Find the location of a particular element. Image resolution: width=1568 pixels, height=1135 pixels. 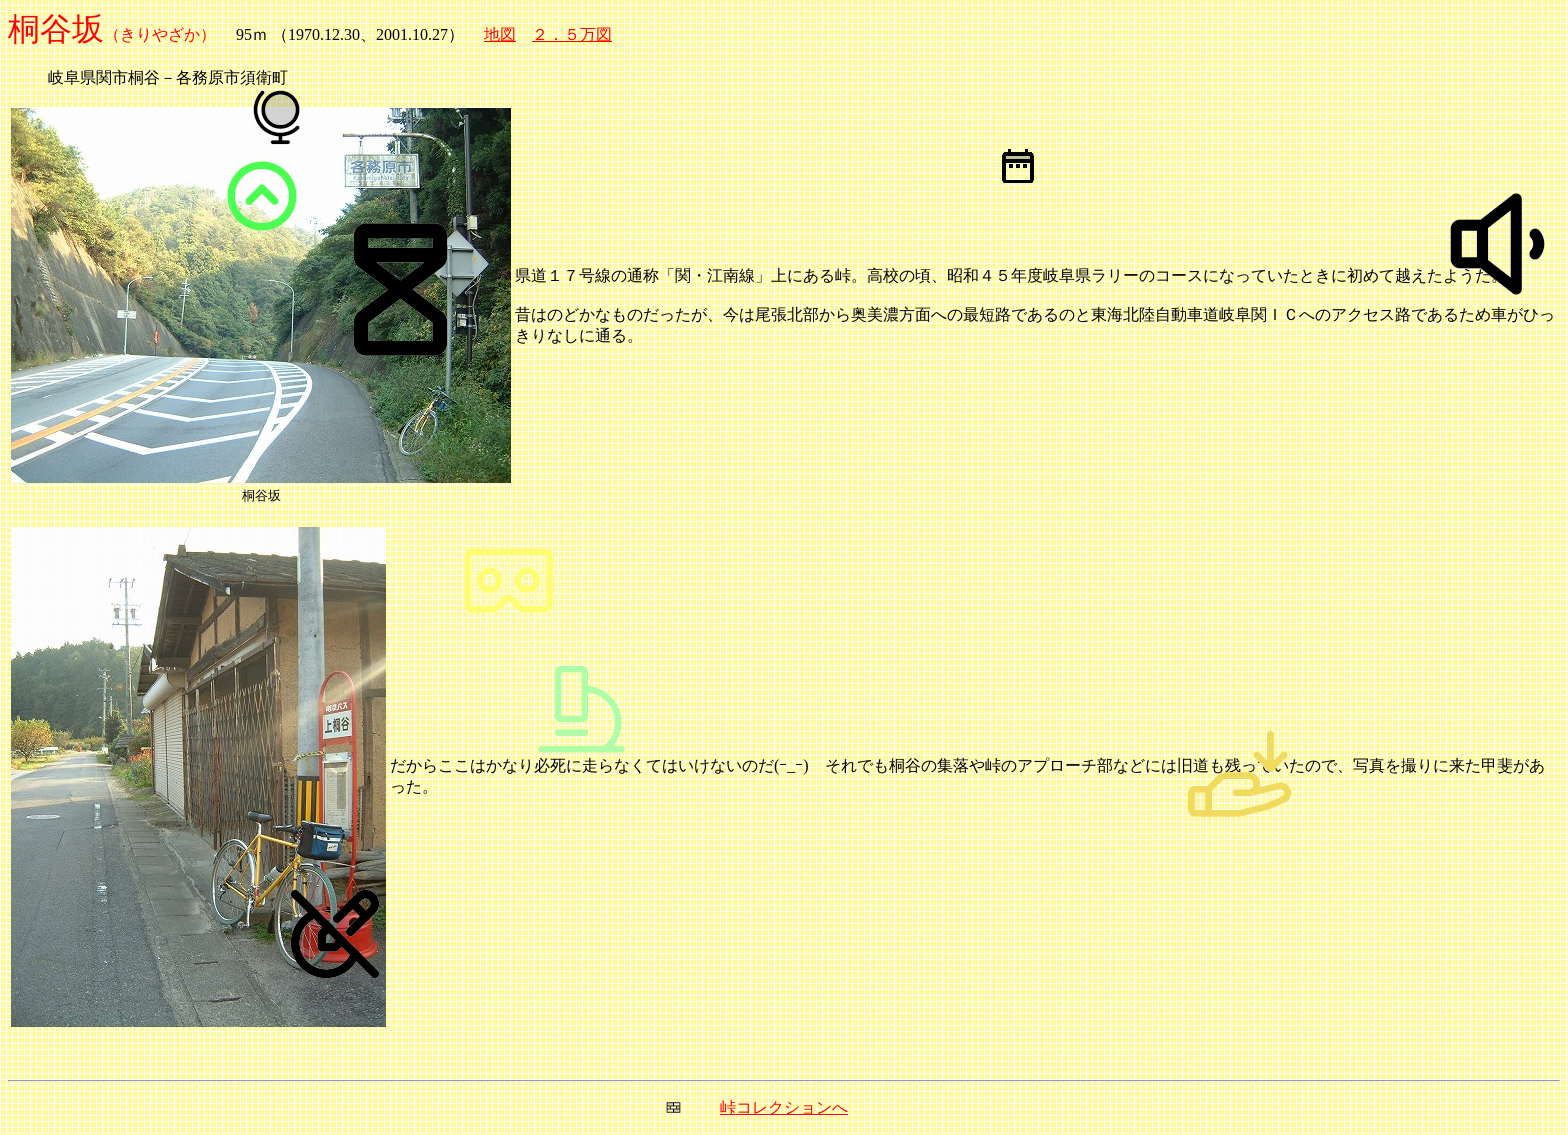

indicates a timer or countdown just started is located at coordinates (400, 289).